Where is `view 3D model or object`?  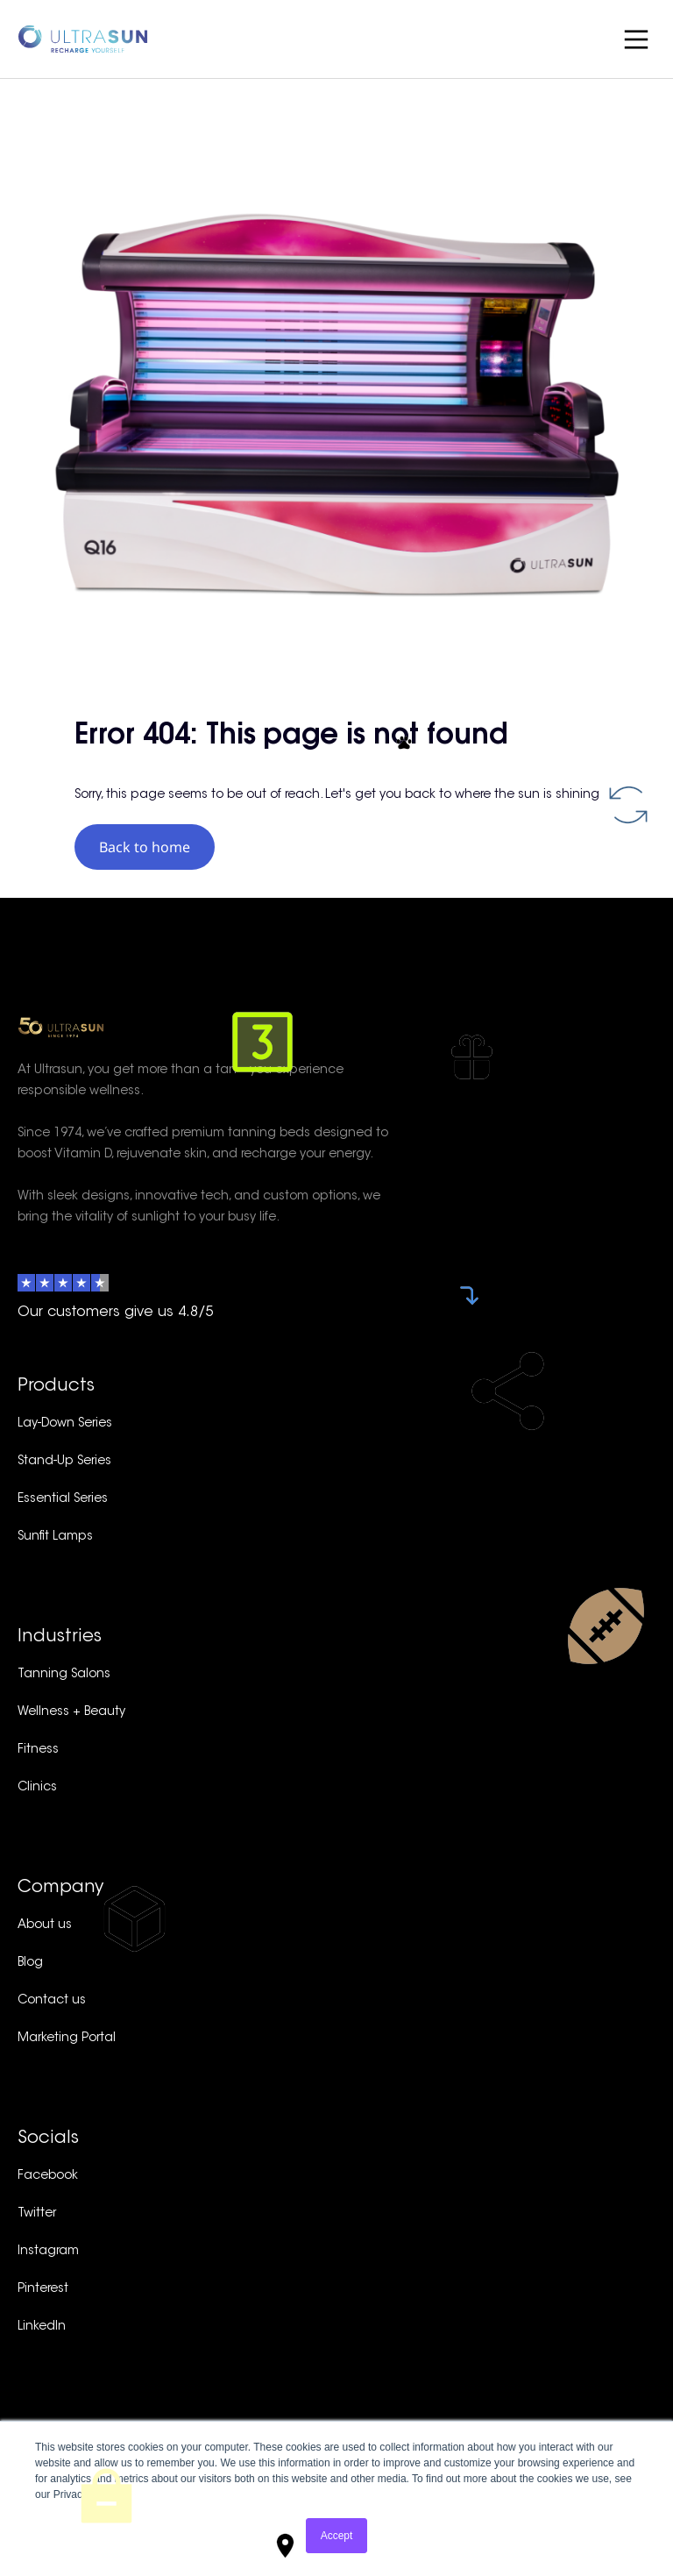
view 3D model or object is located at coordinates (134, 1918).